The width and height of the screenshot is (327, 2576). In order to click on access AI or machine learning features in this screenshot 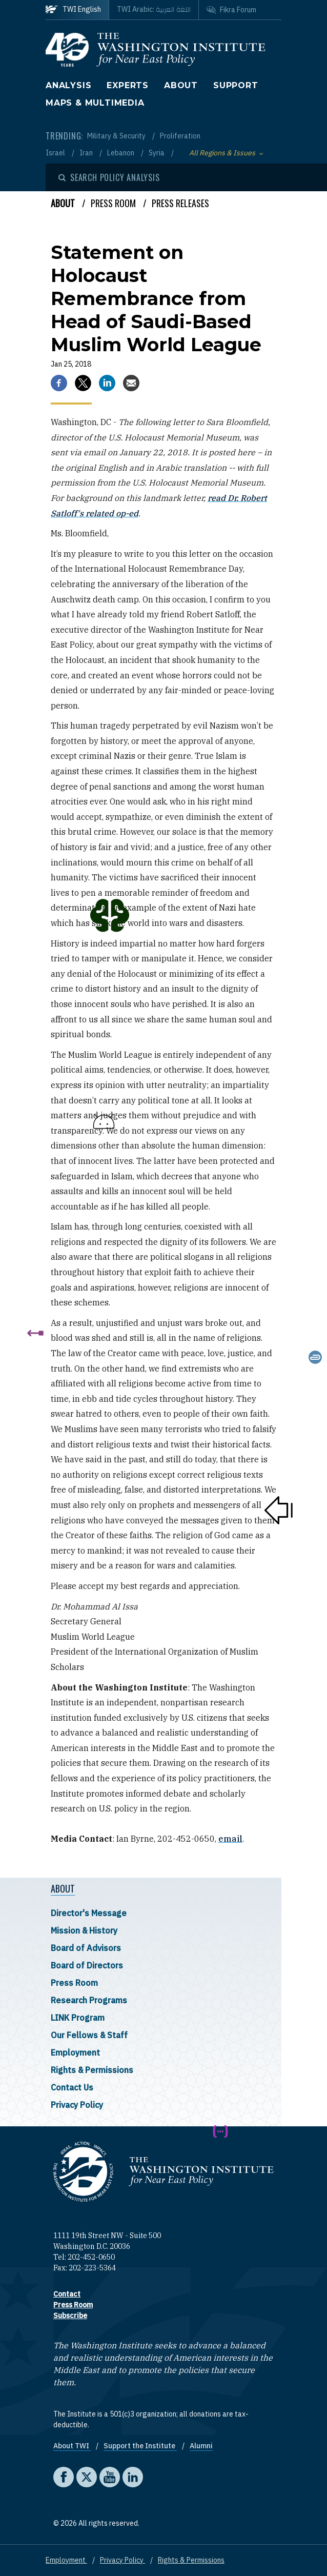, I will do `click(110, 916)`.